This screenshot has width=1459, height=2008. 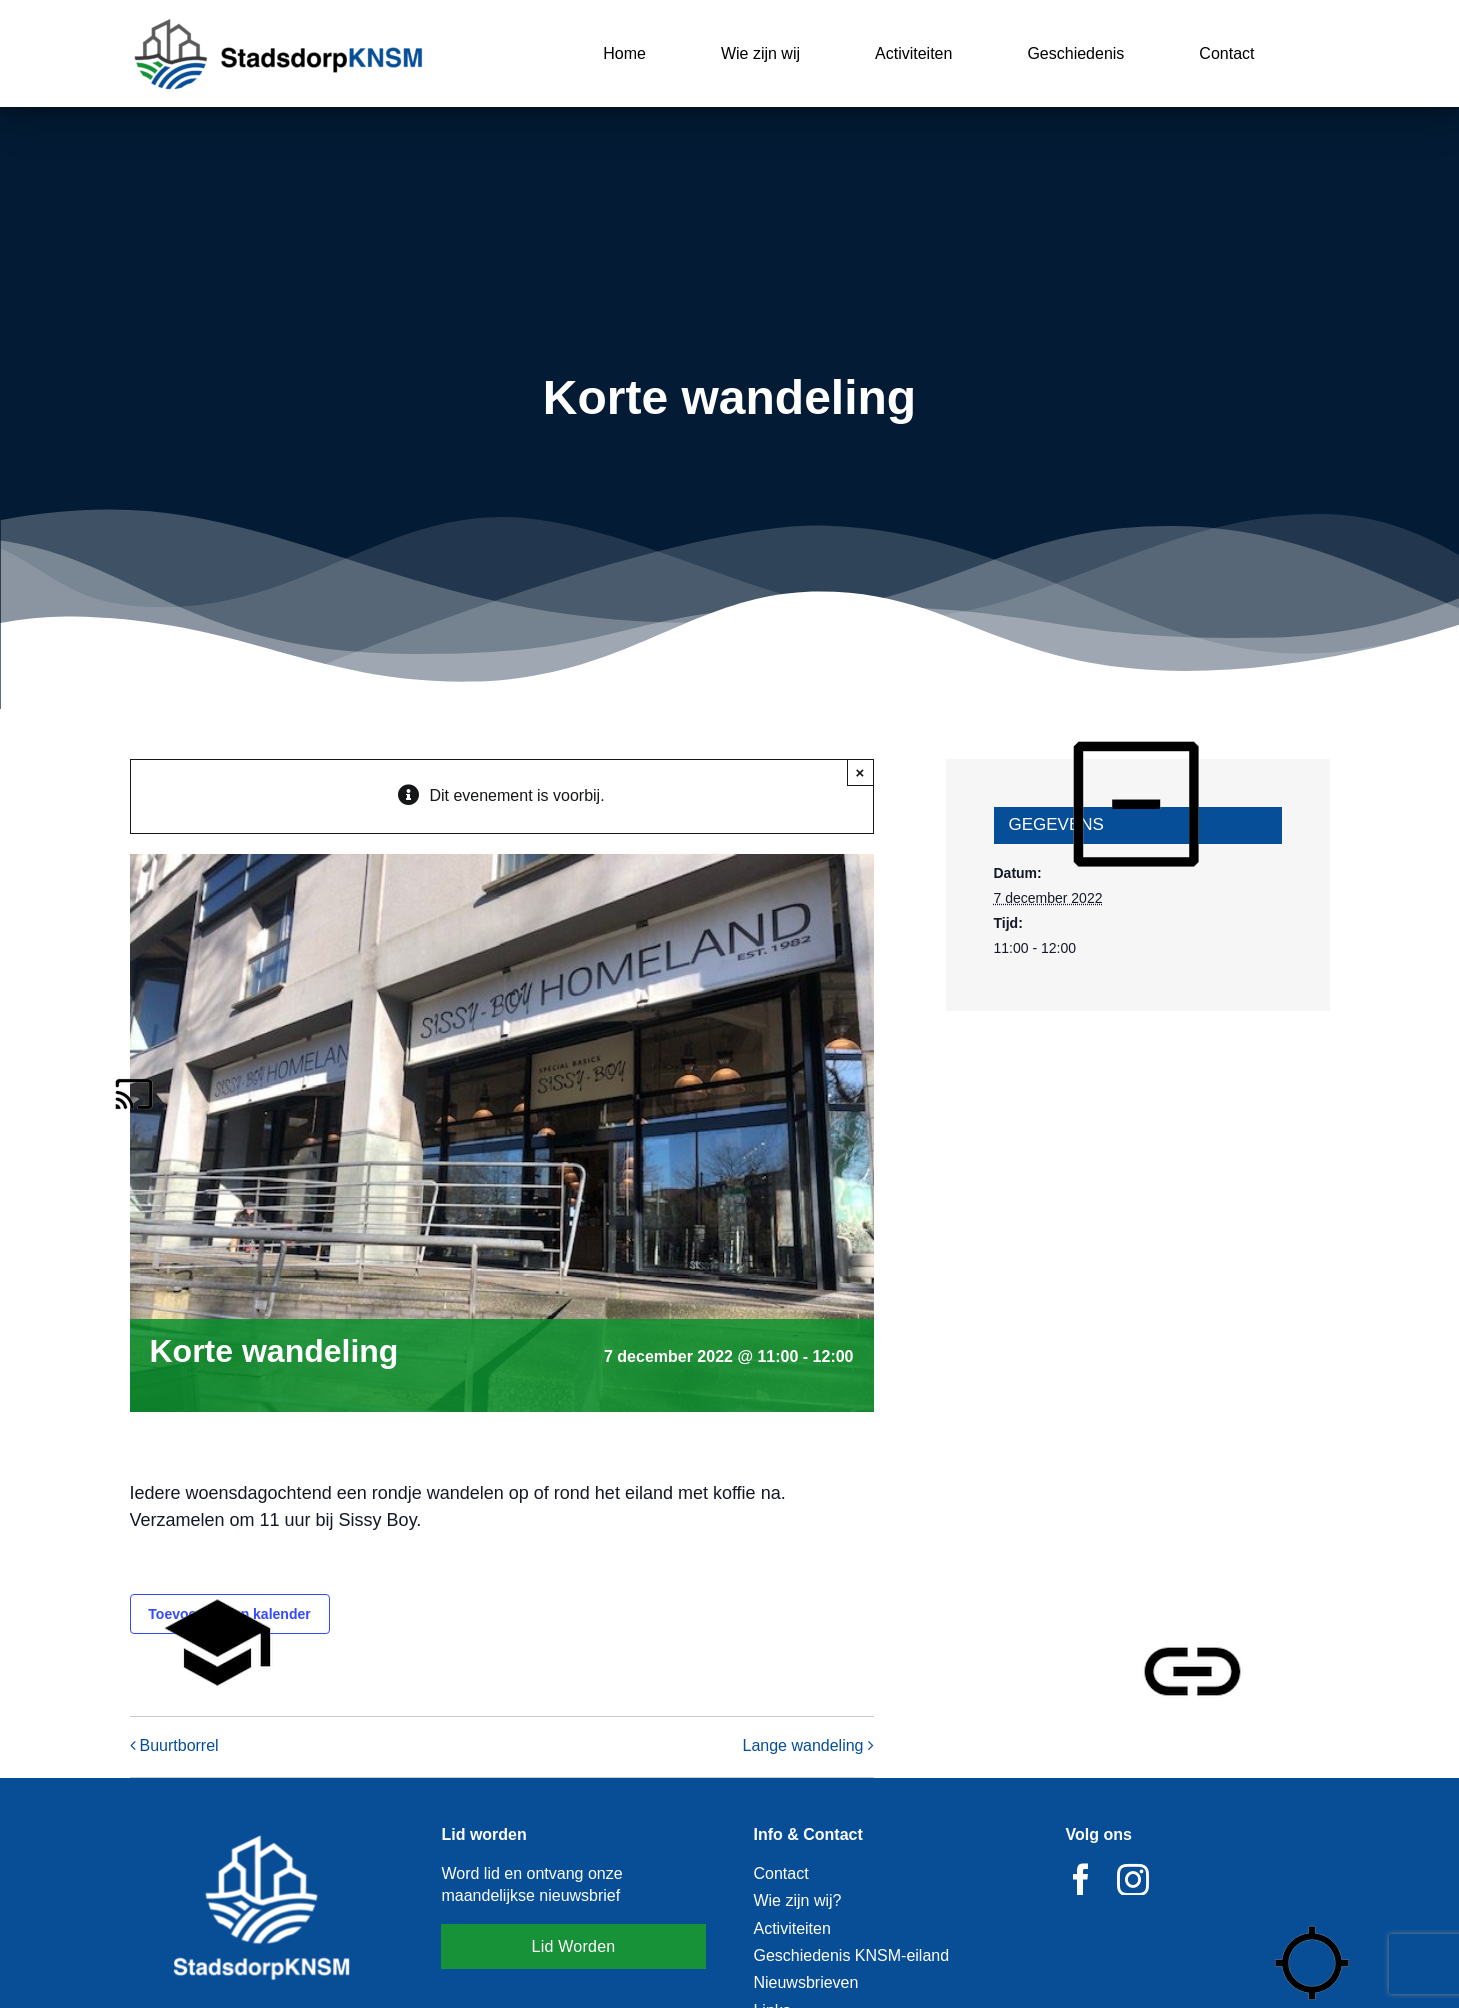 What do you see at coordinates (1141, 809) in the screenshot?
I see `remove item from diff comparison` at bounding box center [1141, 809].